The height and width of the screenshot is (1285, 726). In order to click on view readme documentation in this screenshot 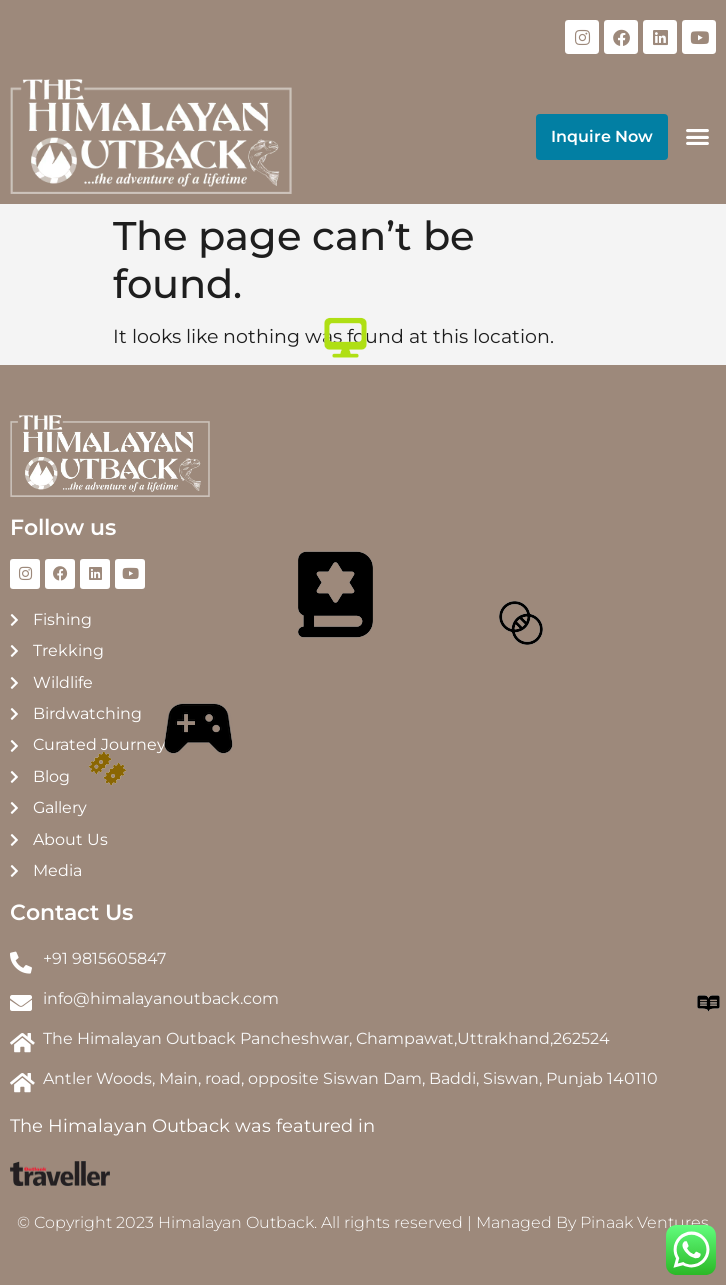, I will do `click(708, 1003)`.